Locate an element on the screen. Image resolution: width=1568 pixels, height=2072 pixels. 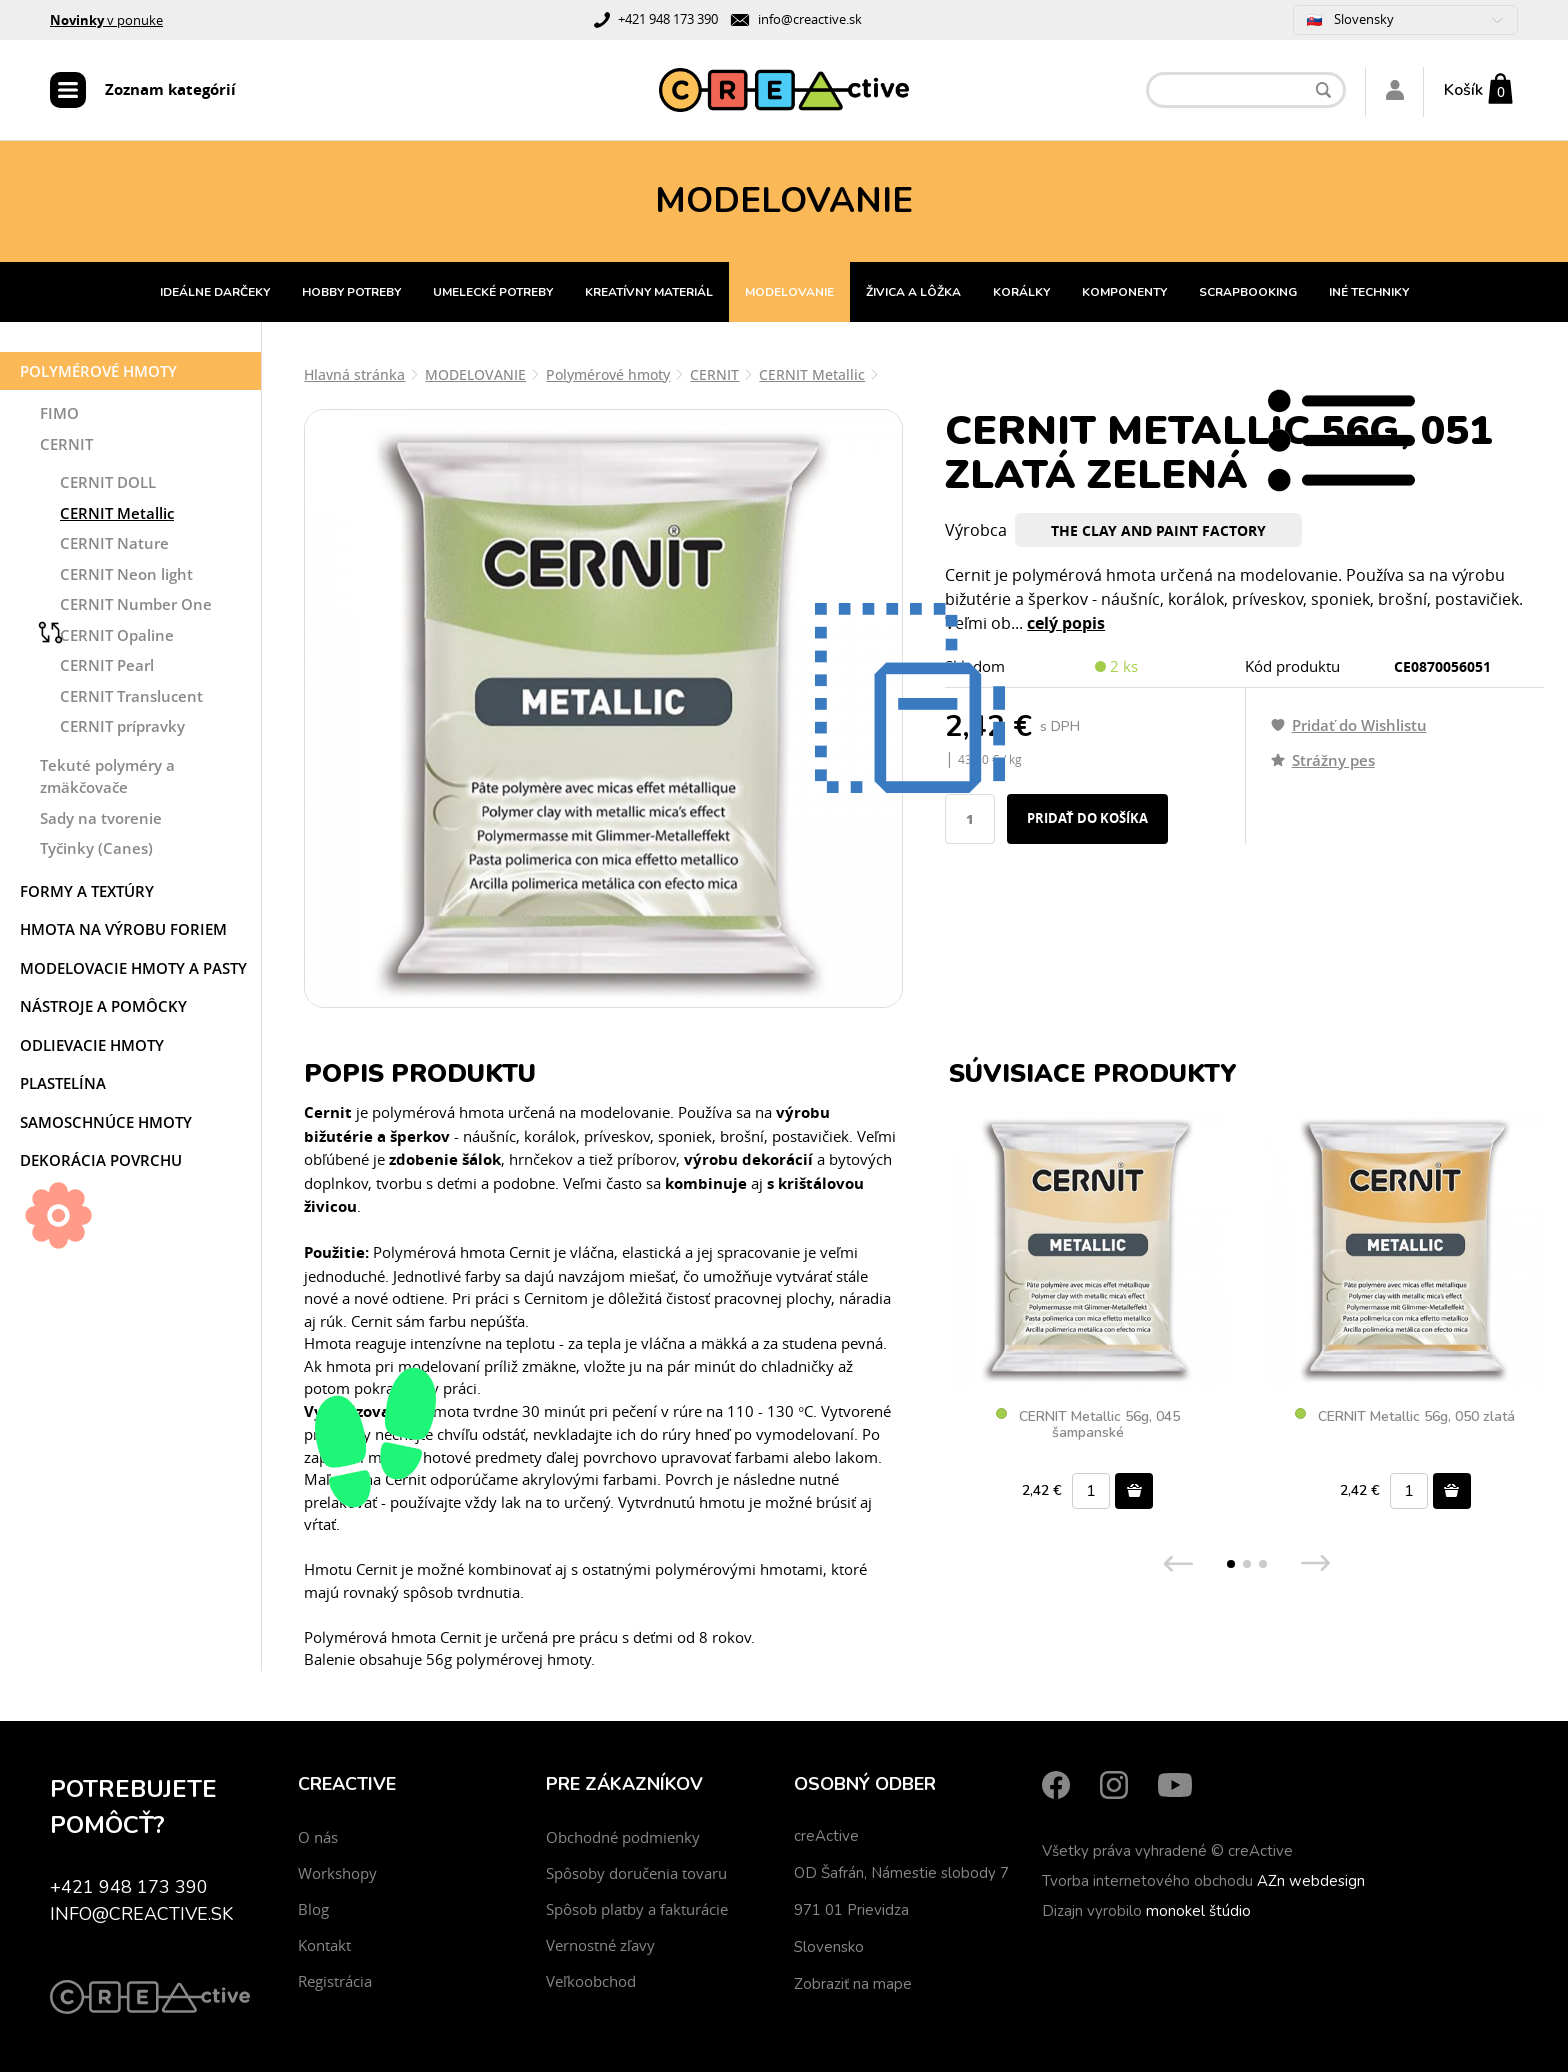
access garden or plant care features is located at coordinates (58, 1215).